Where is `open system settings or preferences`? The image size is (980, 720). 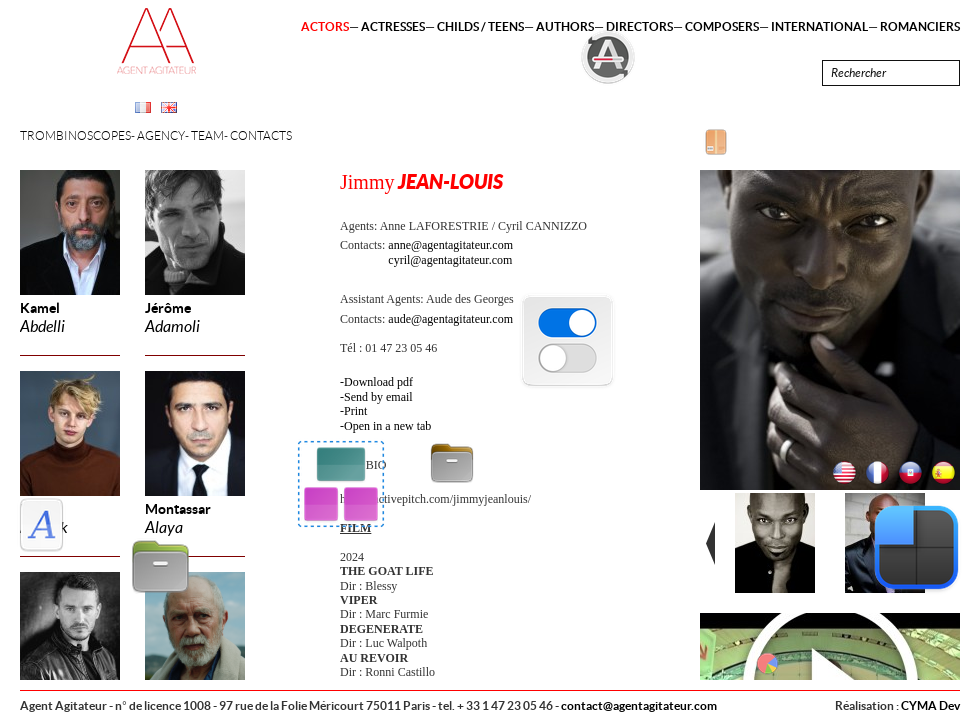 open system settings or preferences is located at coordinates (567, 340).